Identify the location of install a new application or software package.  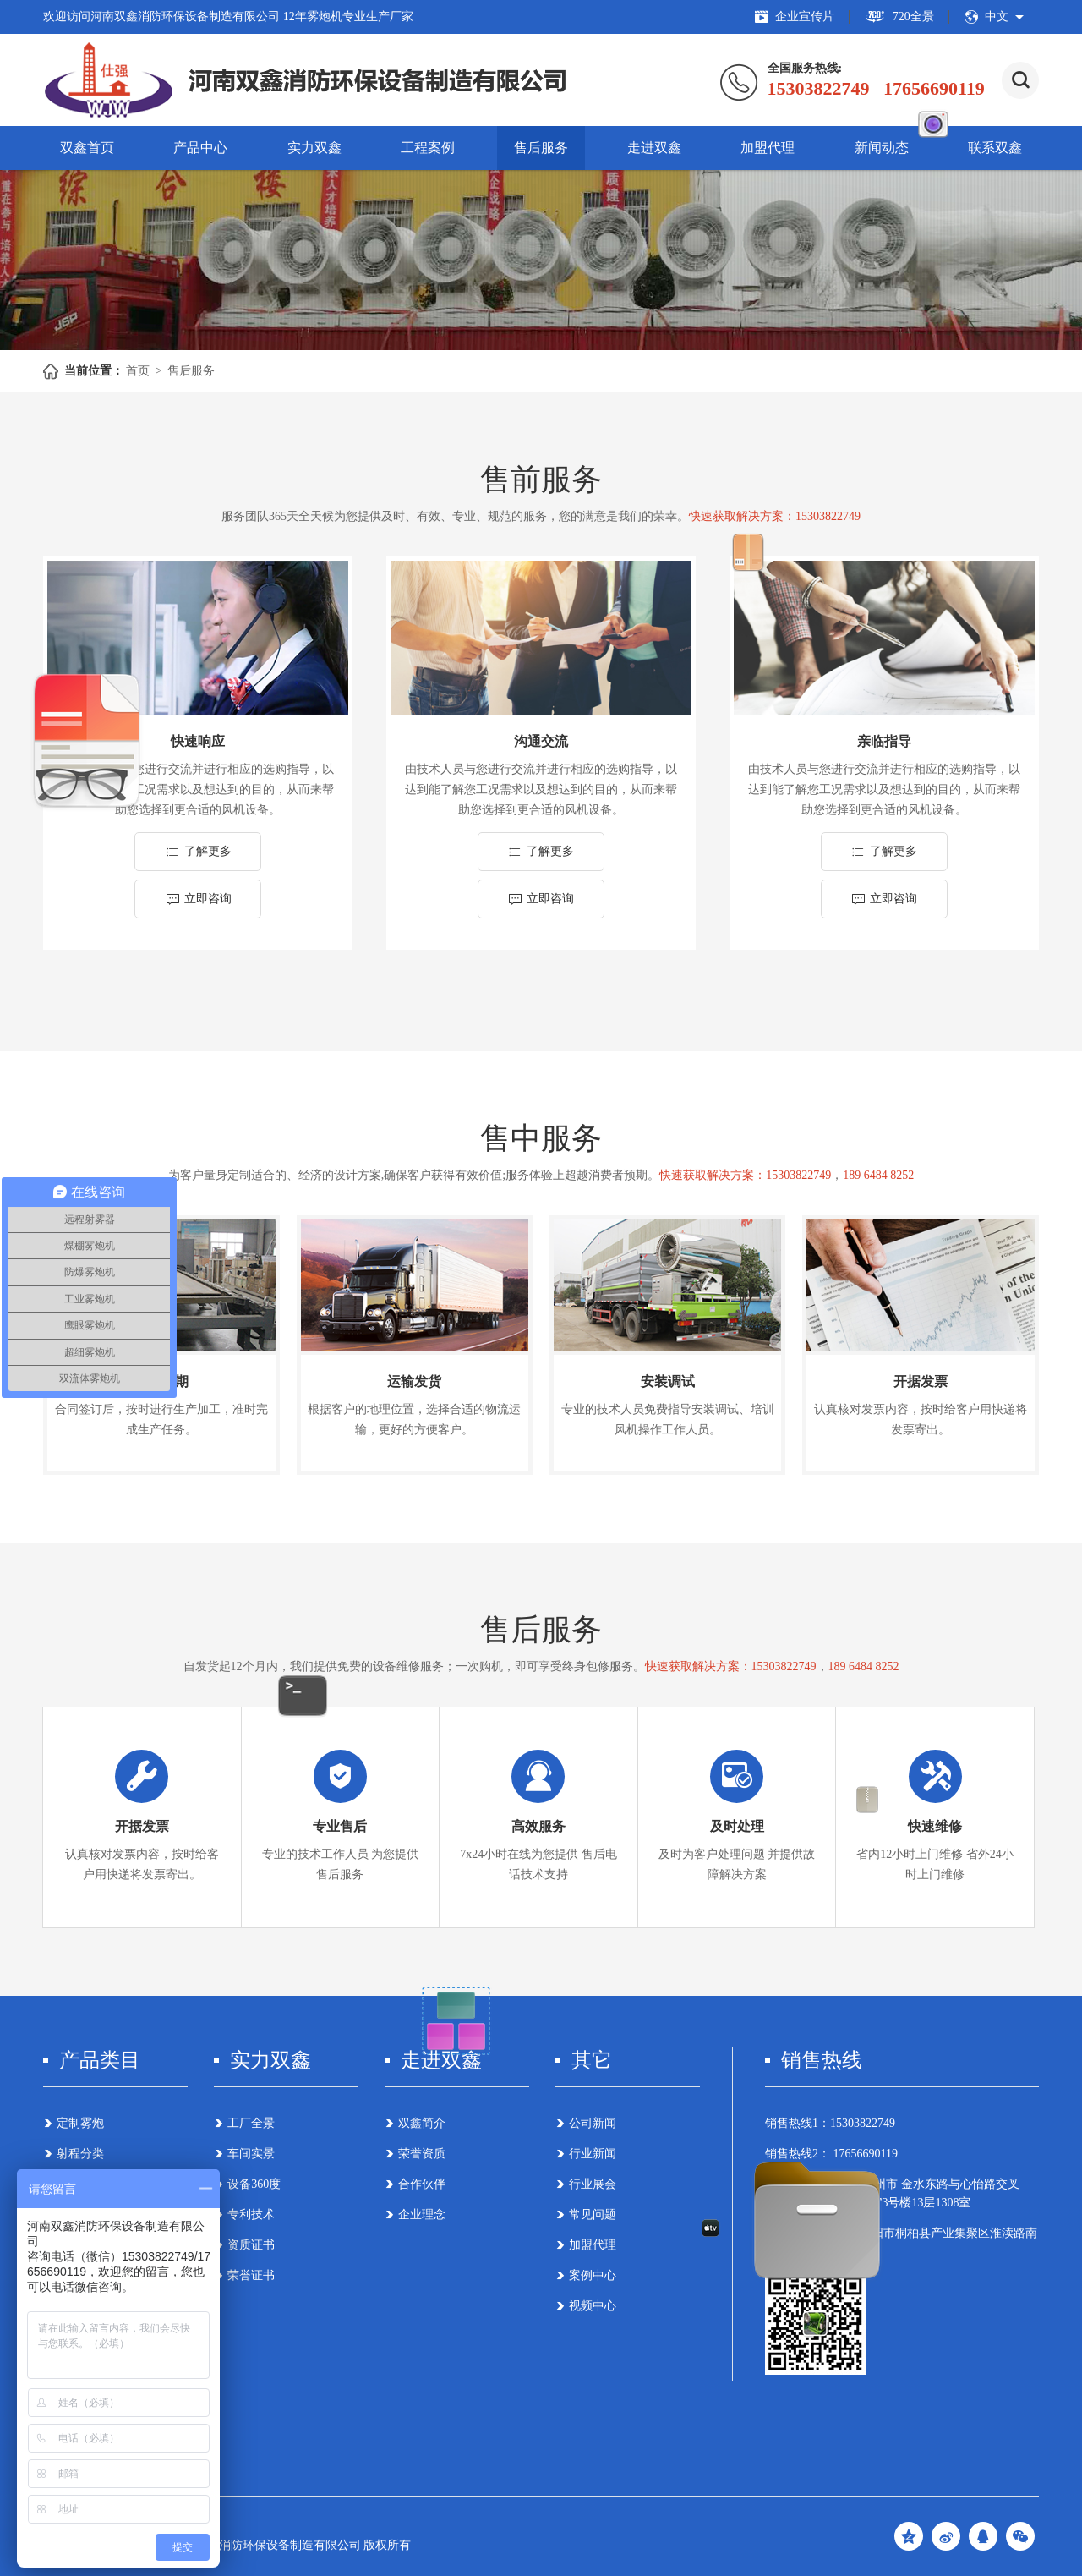
(748, 552).